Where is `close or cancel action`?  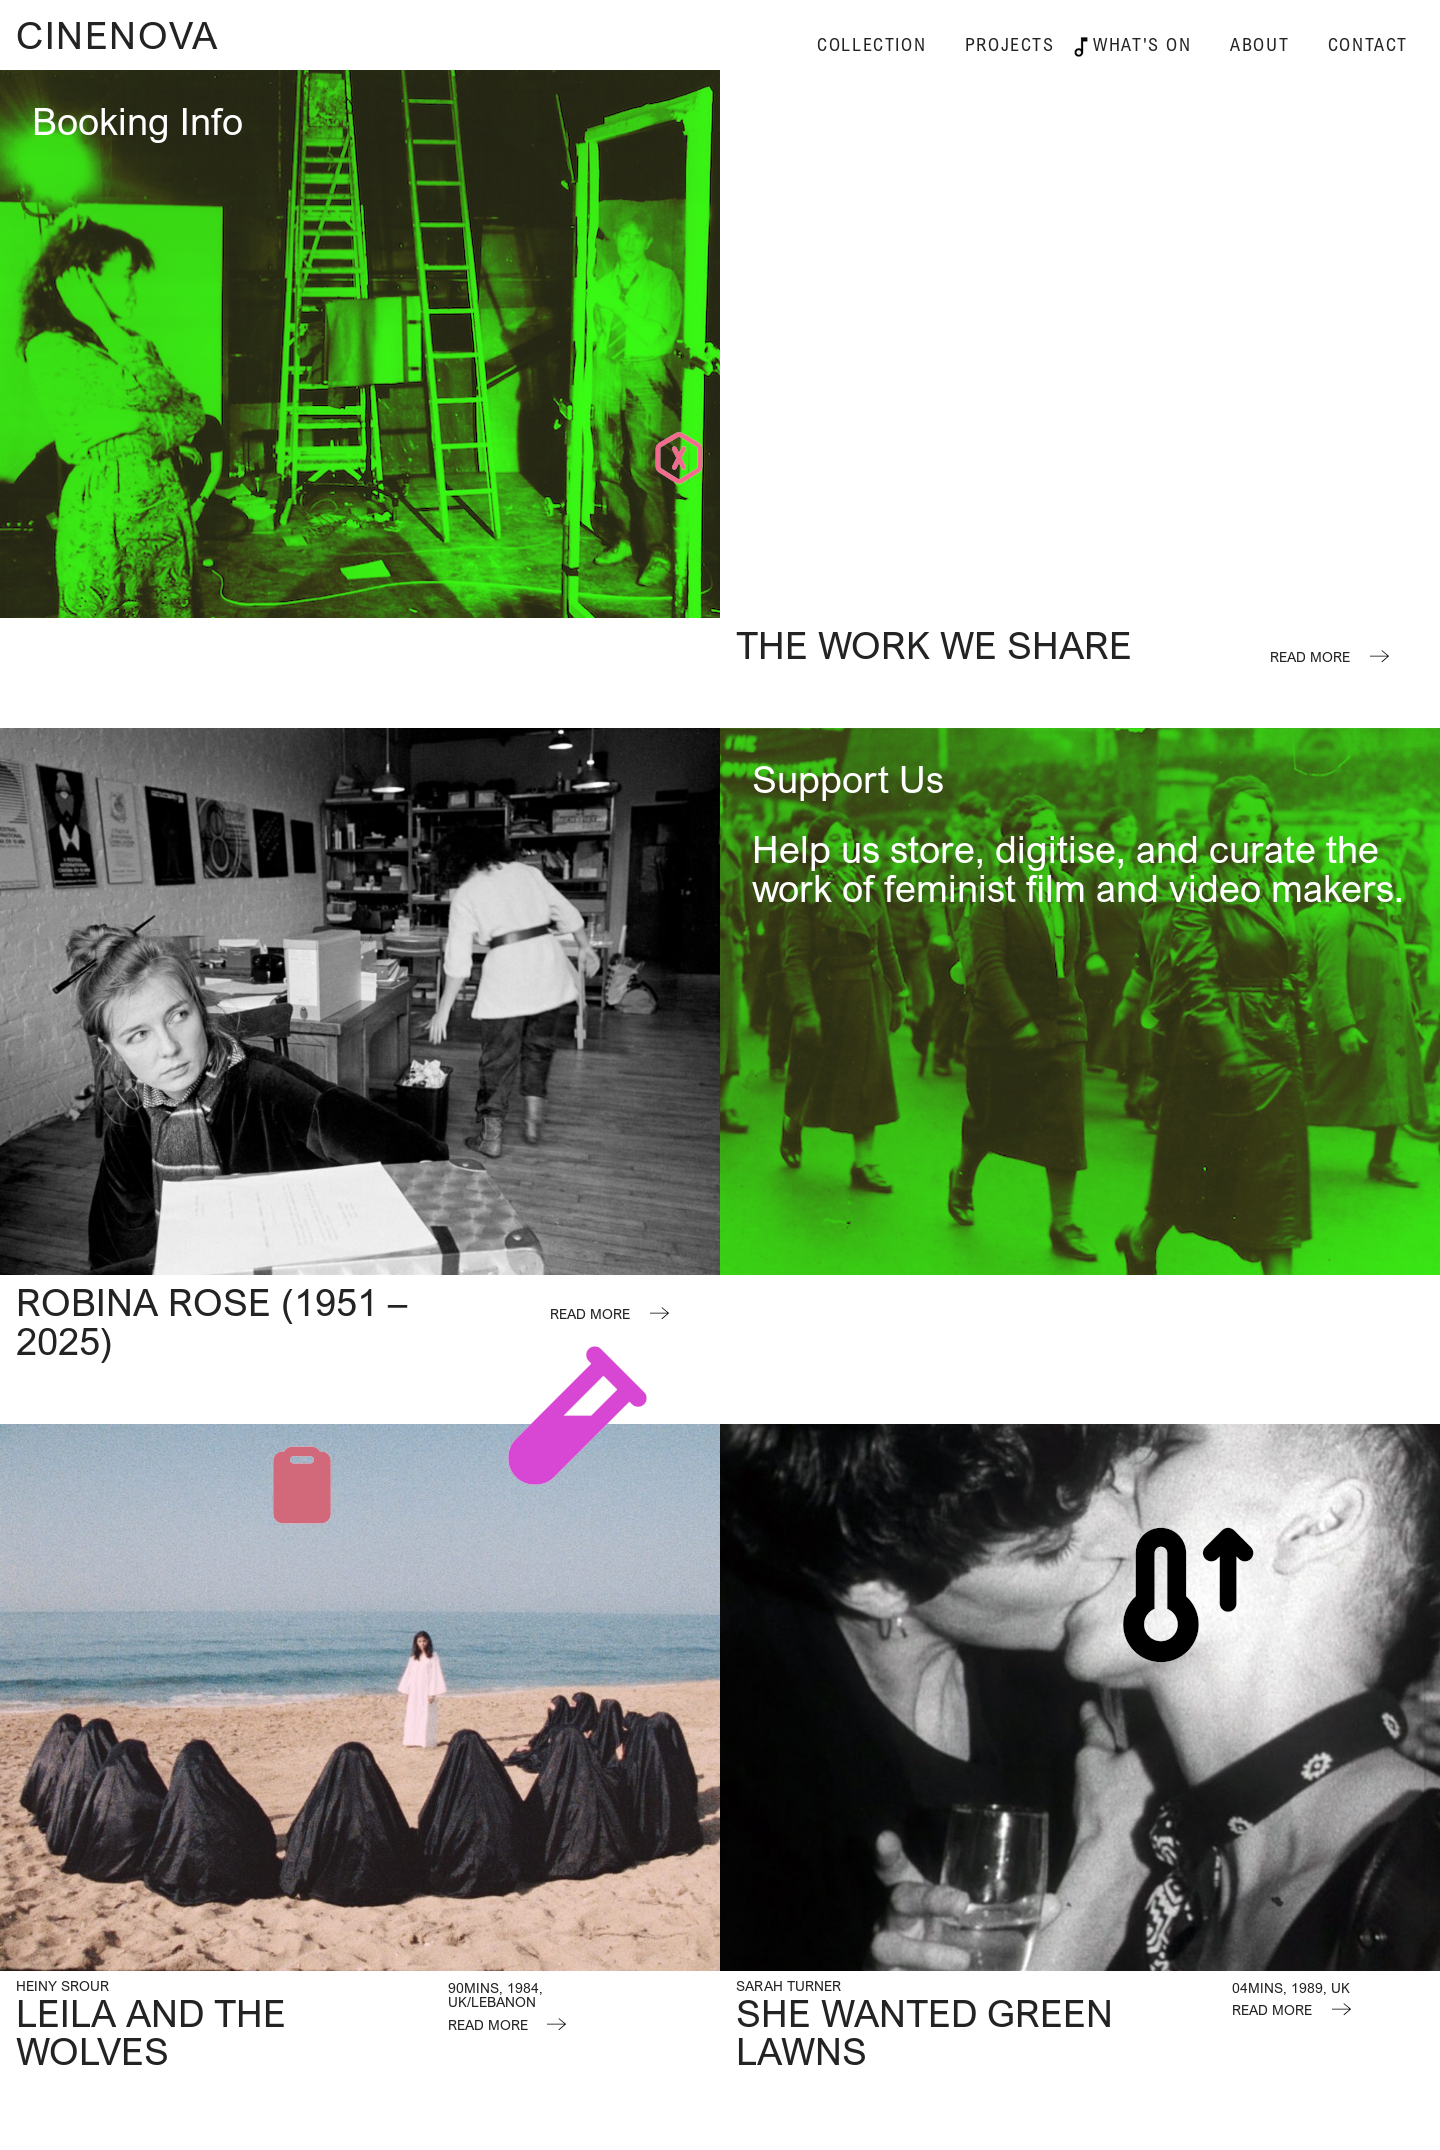
close or cancel action is located at coordinates (679, 458).